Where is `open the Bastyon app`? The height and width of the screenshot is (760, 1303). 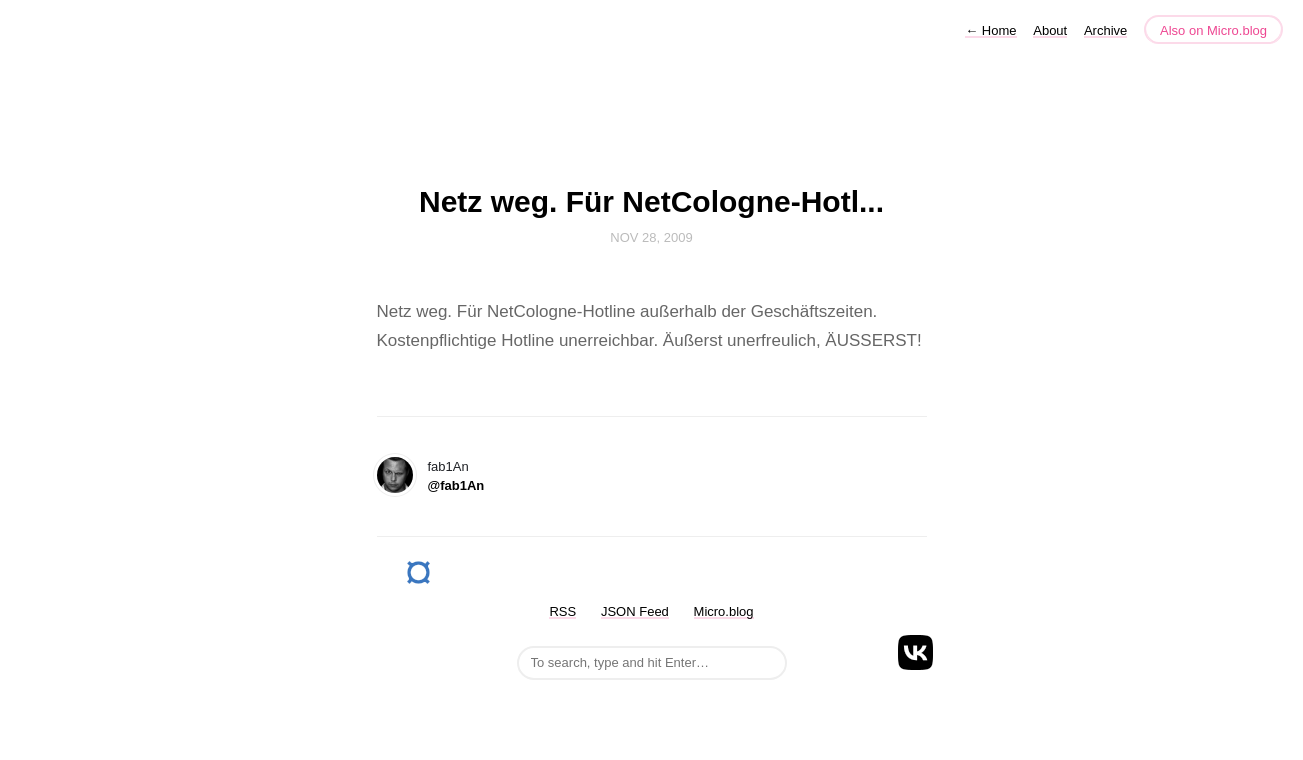
open the Bastyon app is located at coordinates (418, 572).